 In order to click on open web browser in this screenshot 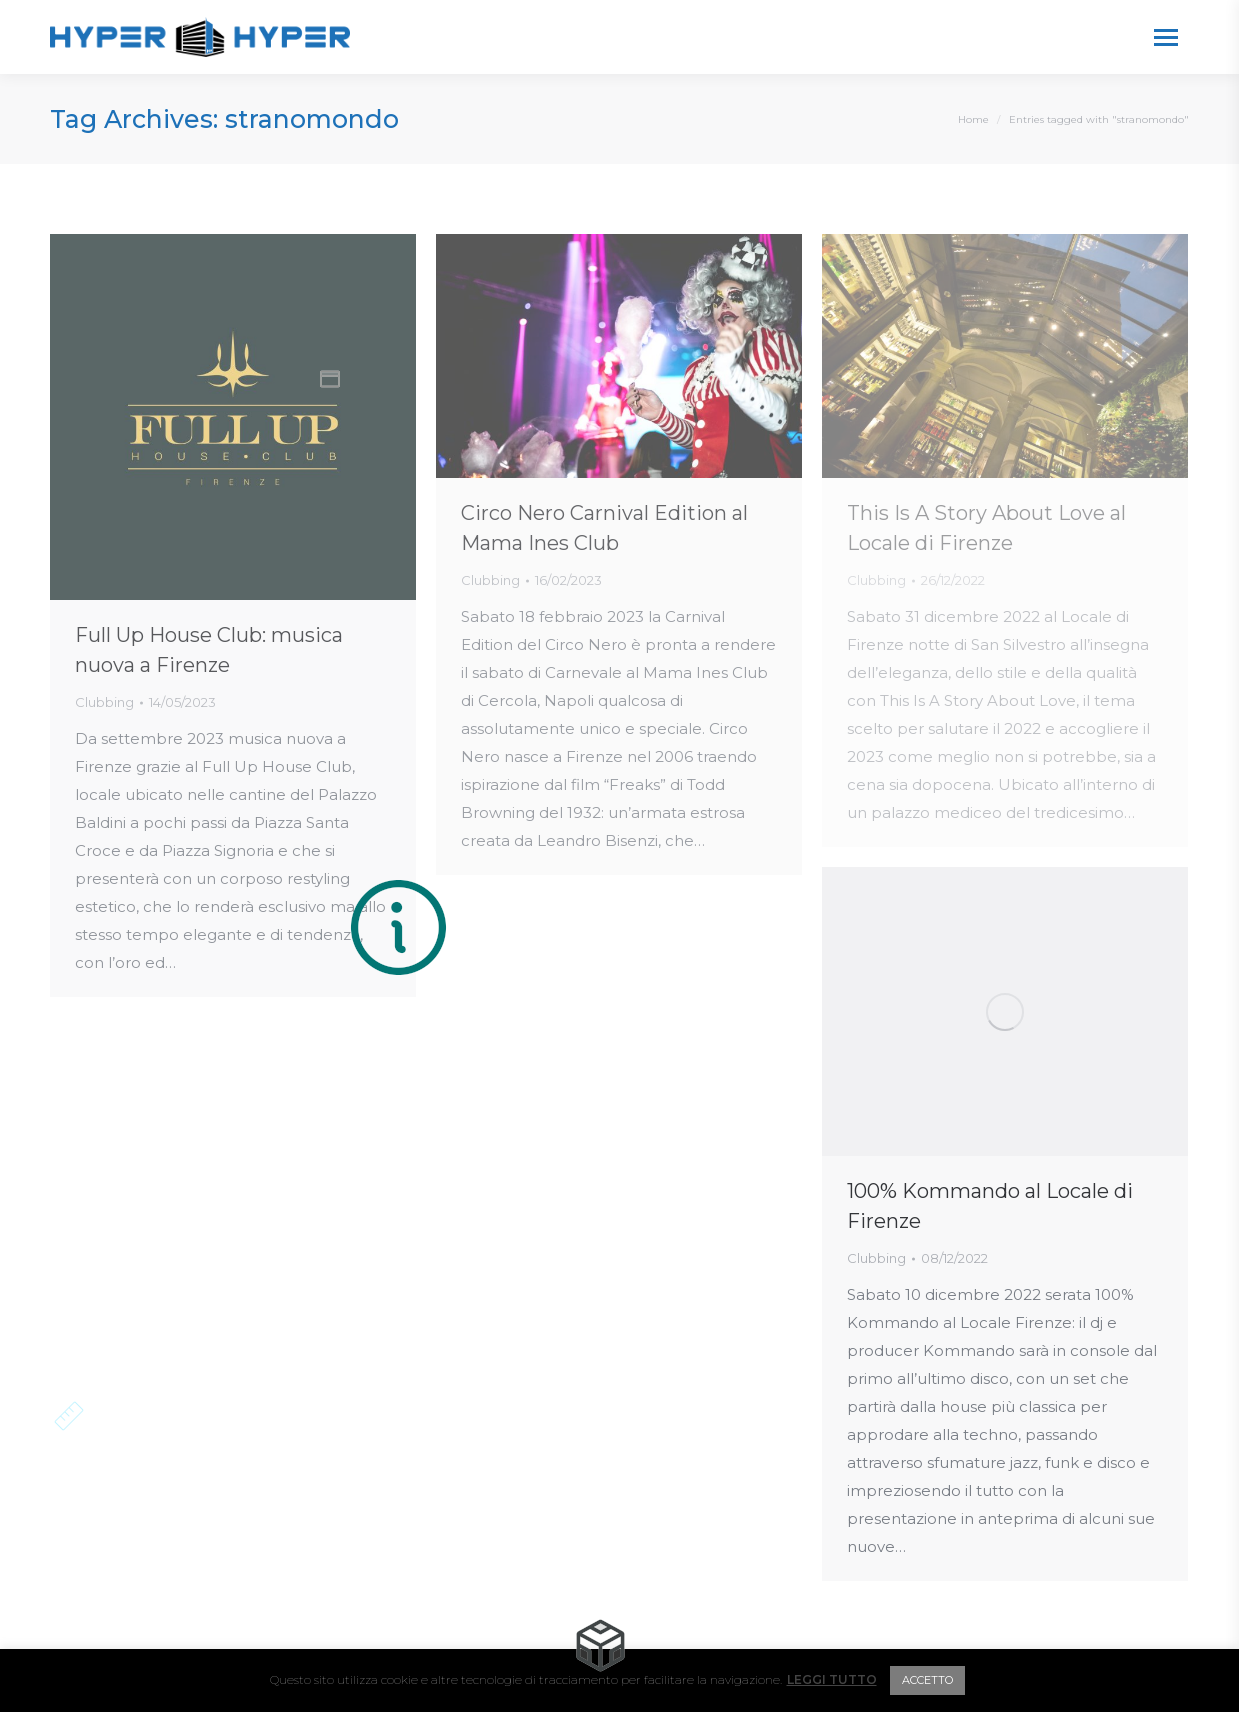, I will do `click(330, 379)`.